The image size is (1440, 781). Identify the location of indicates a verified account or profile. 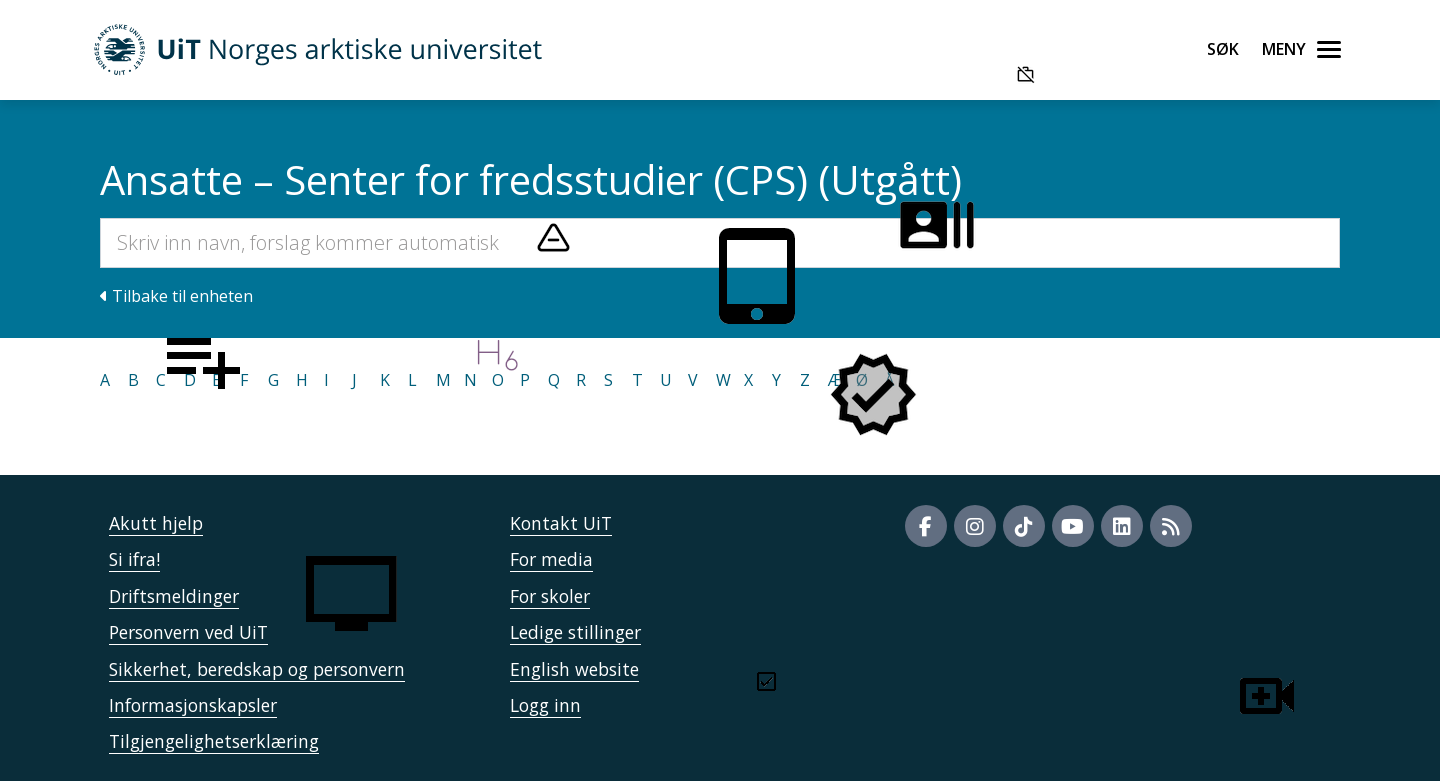
(873, 394).